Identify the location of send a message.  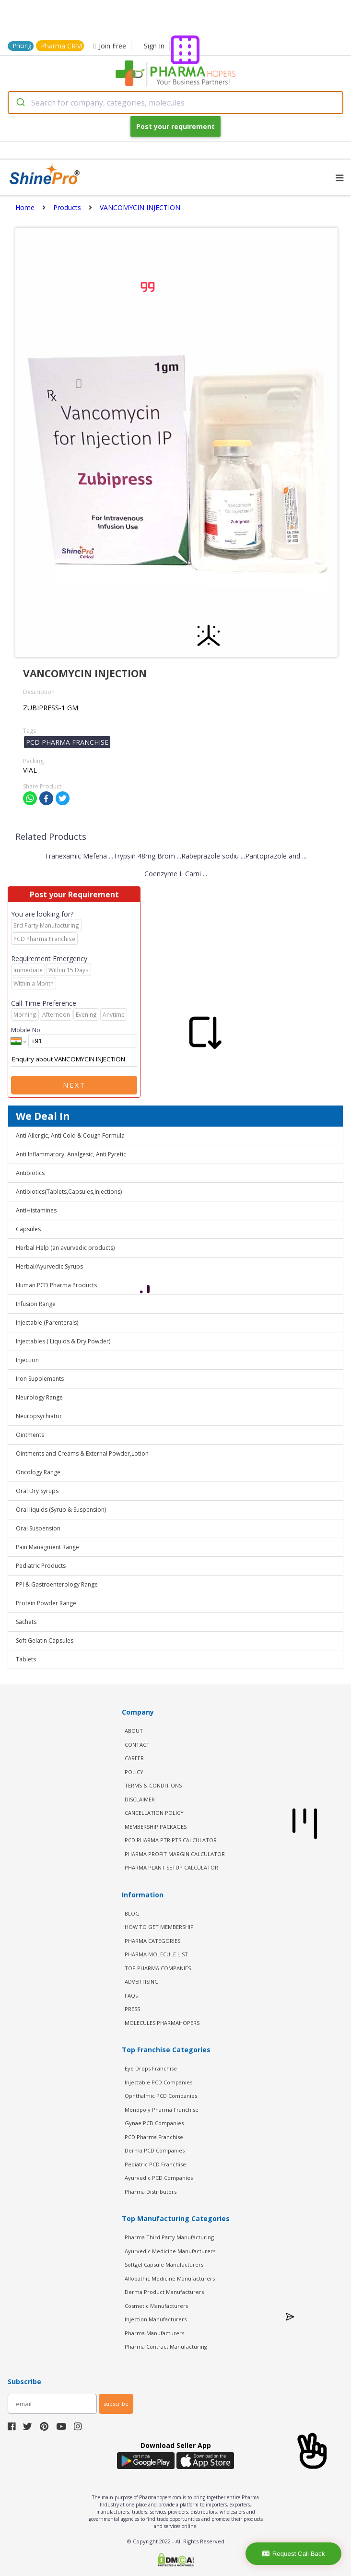
(290, 2317).